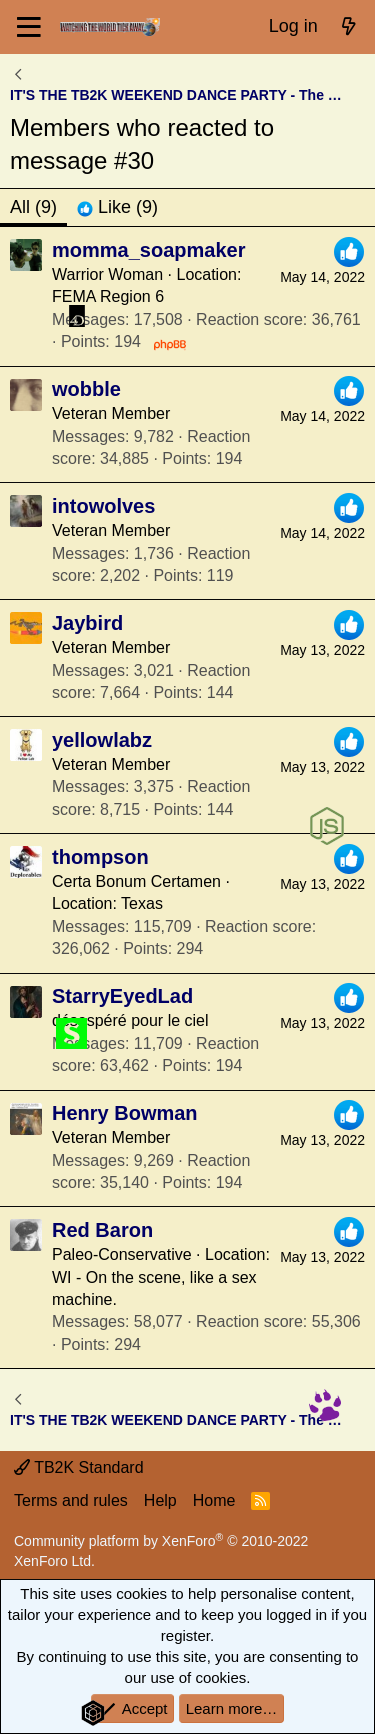 The height and width of the screenshot is (1734, 375). What do you see at coordinates (170, 345) in the screenshot?
I see `visit phpBB forum software website` at bounding box center [170, 345].